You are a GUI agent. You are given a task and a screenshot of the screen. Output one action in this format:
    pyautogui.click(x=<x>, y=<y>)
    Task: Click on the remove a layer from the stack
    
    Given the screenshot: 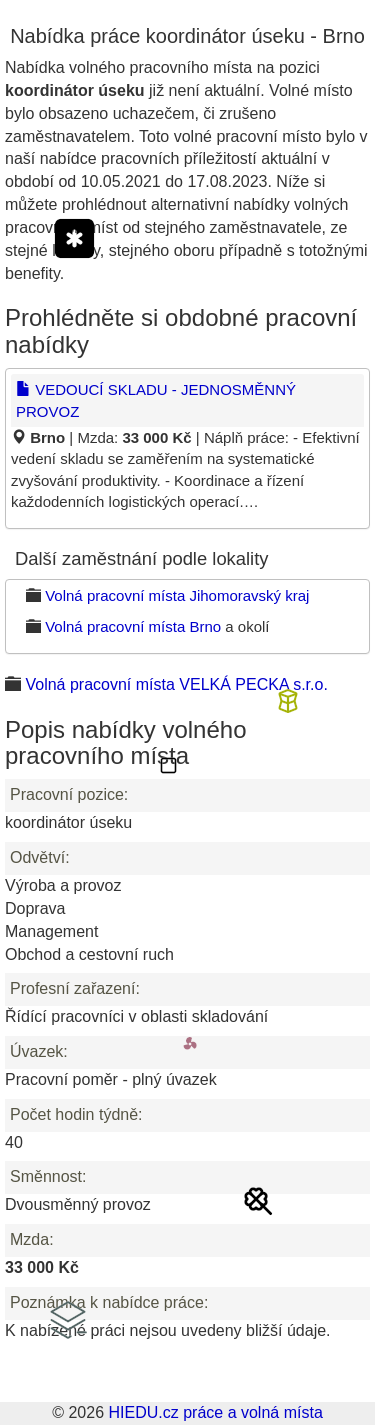 What is the action you would take?
    pyautogui.click(x=68, y=1320)
    